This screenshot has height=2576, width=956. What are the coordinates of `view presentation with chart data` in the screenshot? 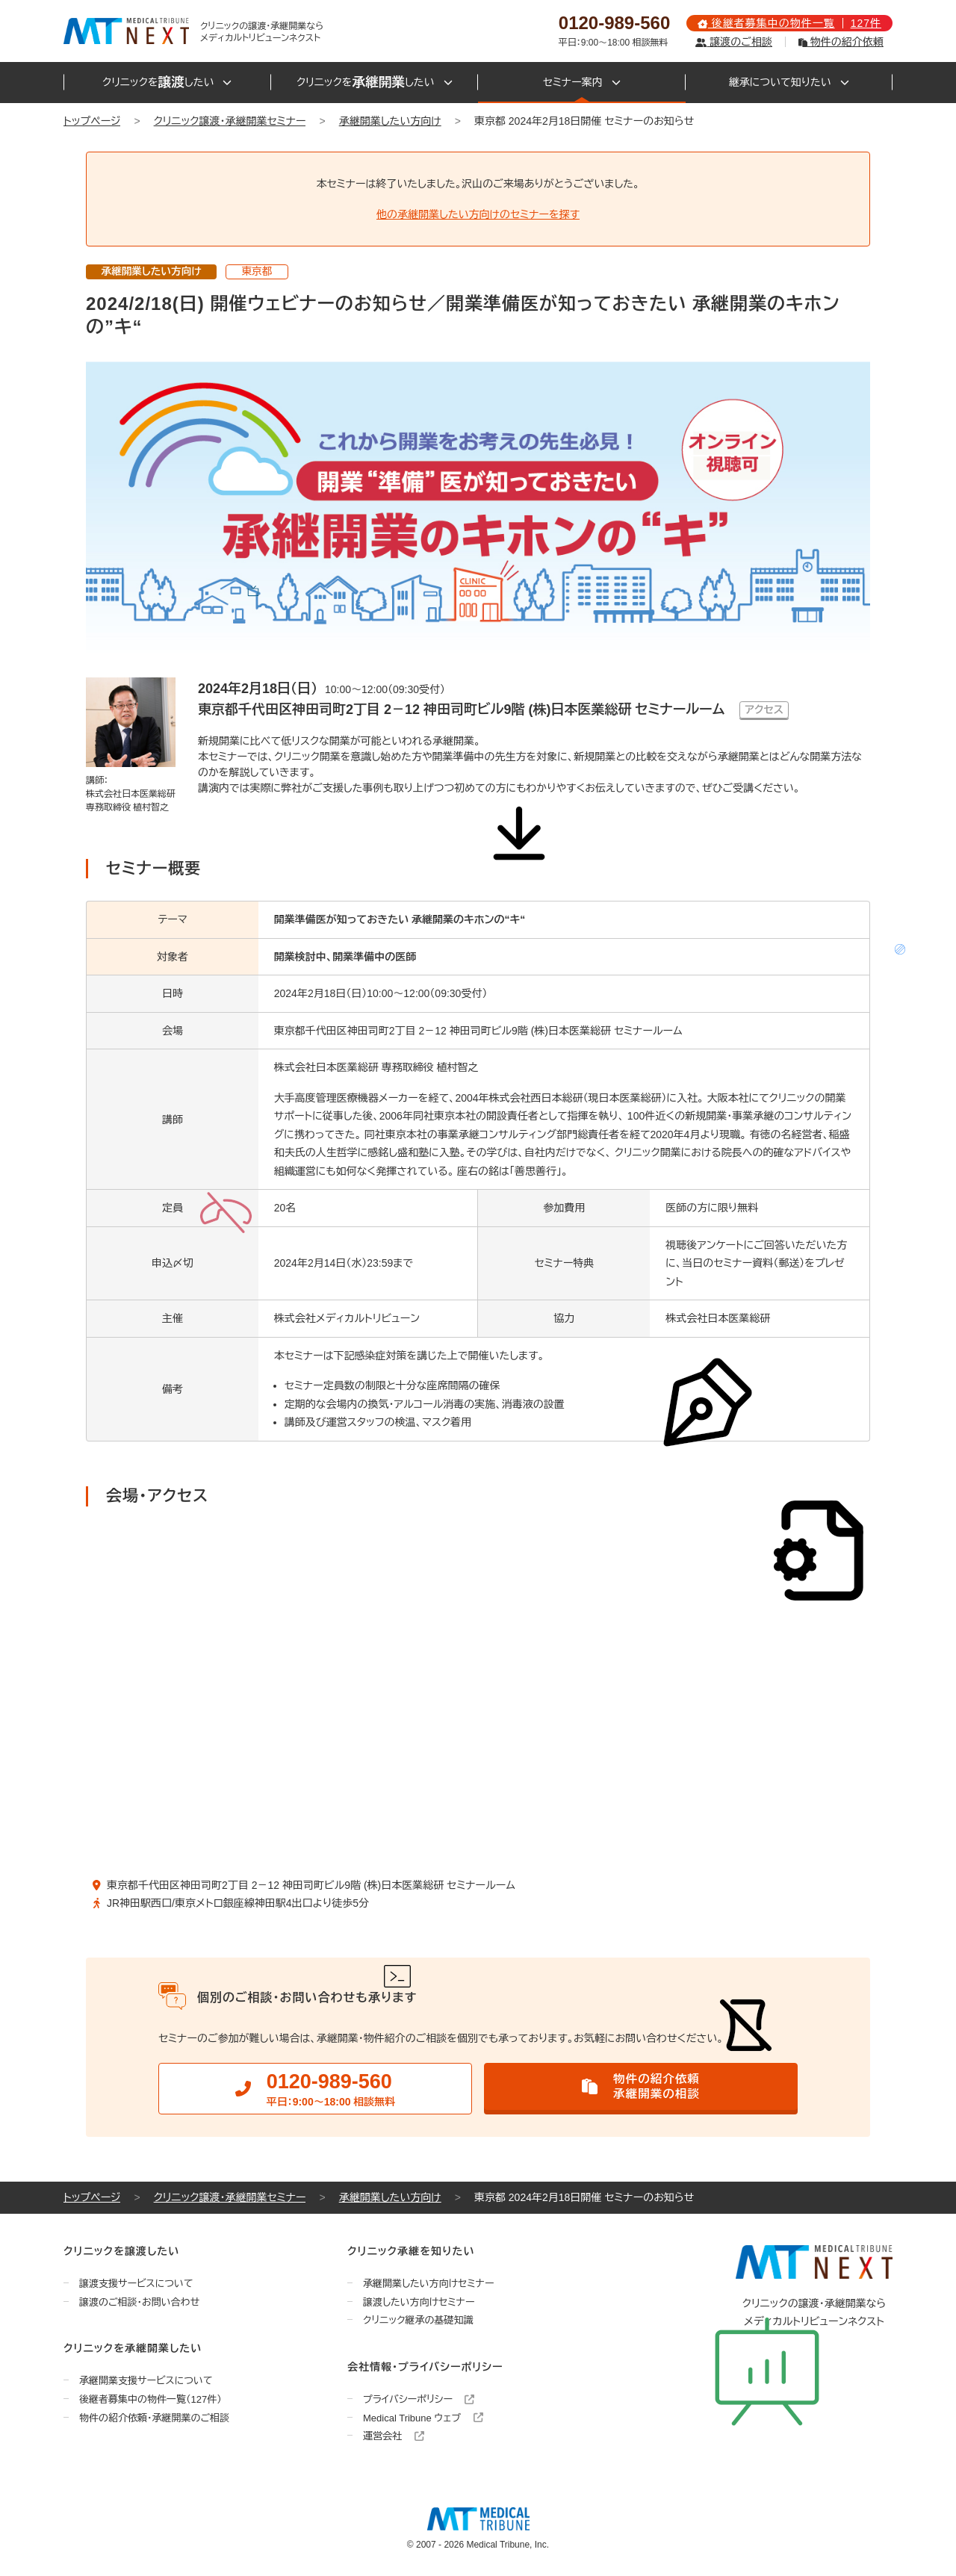 It's located at (767, 2374).